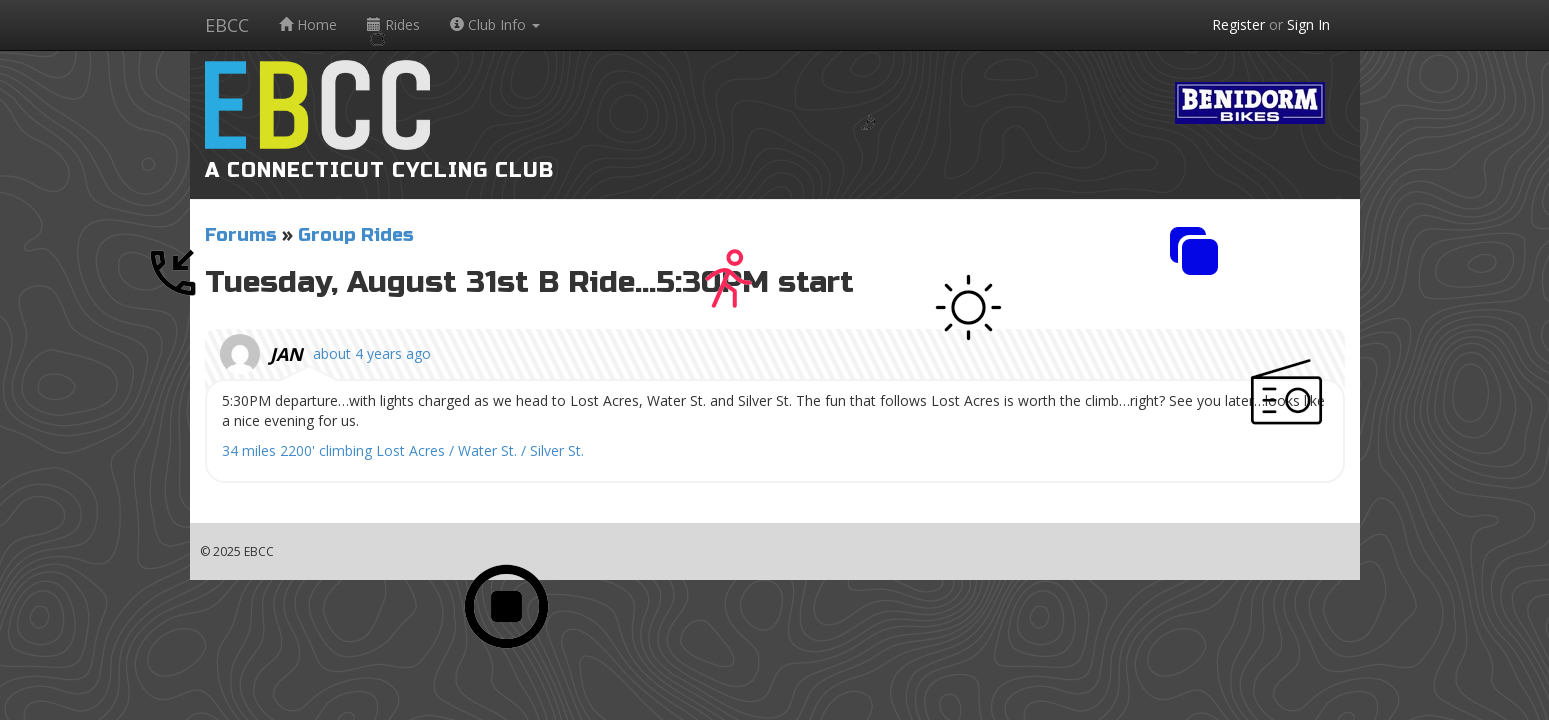  What do you see at coordinates (869, 123) in the screenshot?
I see `indicates spicy or hot food items` at bounding box center [869, 123].